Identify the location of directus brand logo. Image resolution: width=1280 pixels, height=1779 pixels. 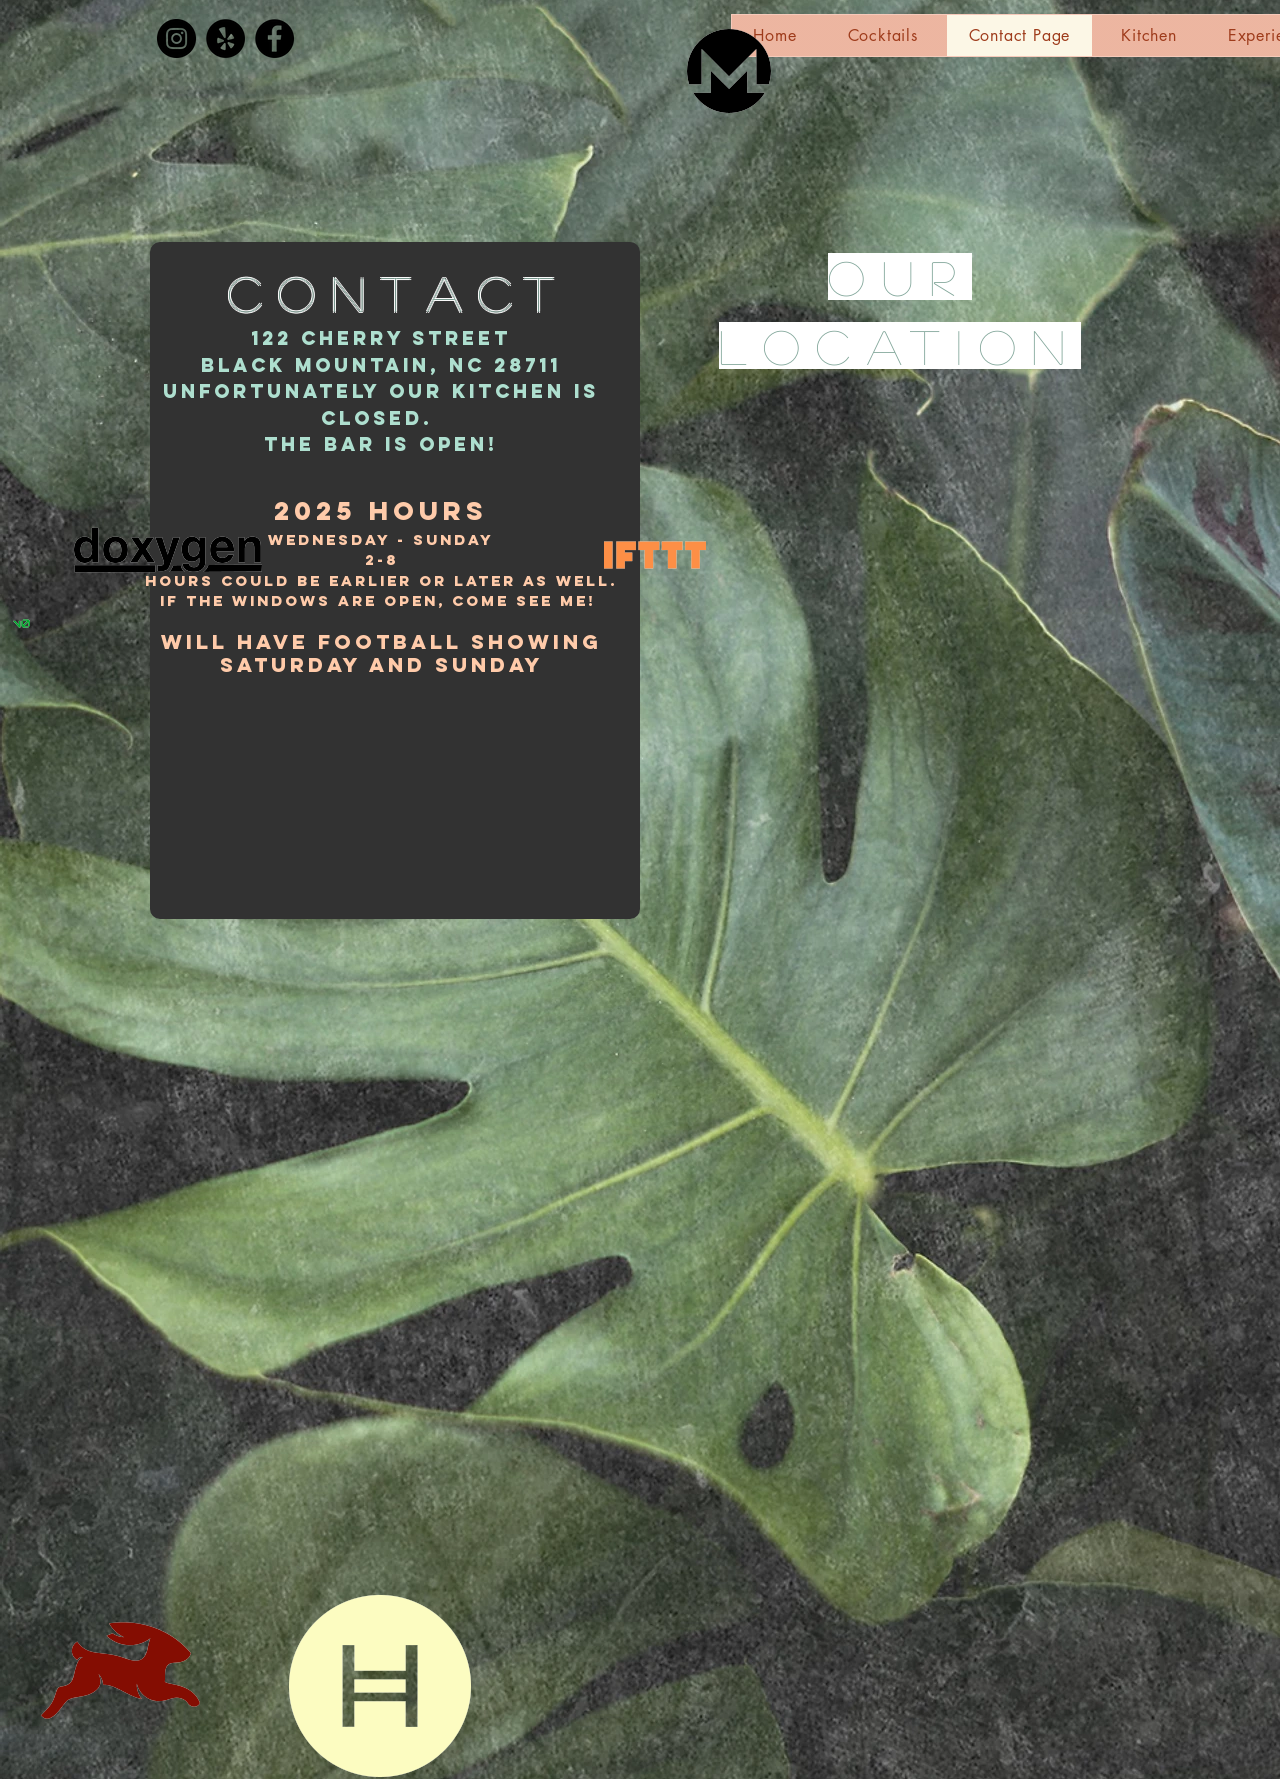
(120, 1670).